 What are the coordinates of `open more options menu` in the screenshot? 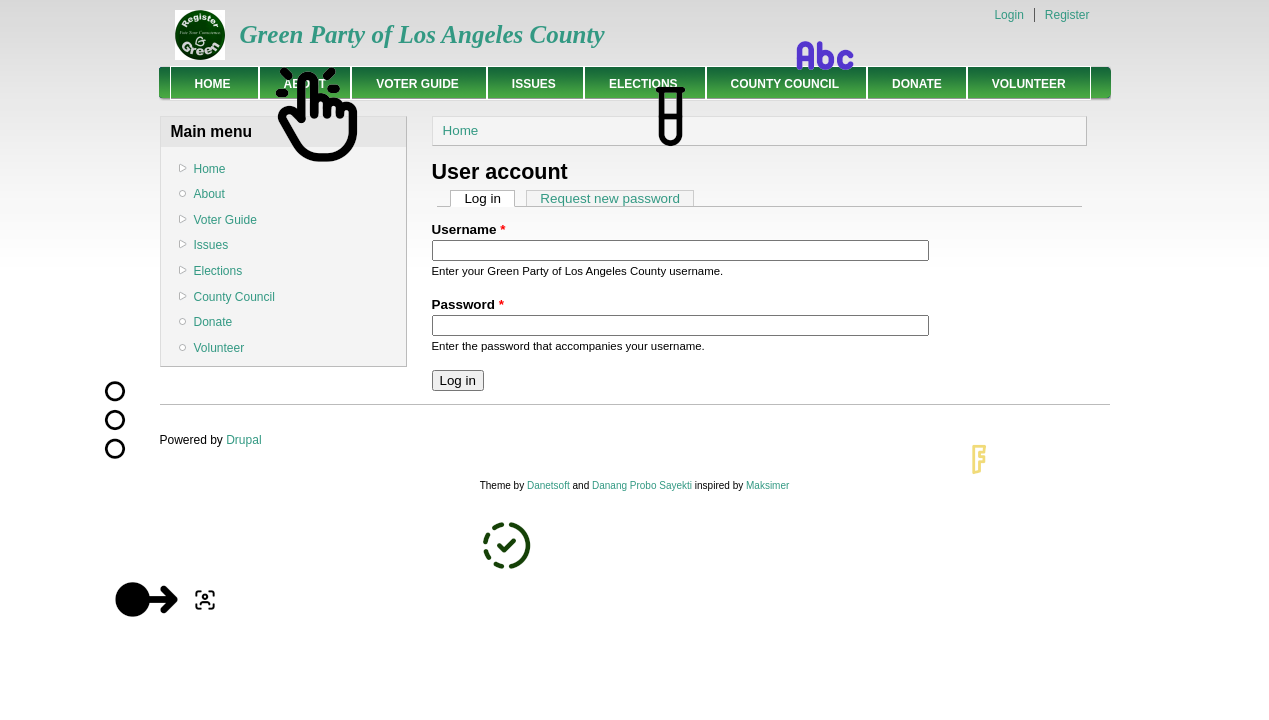 It's located at (115, 420).